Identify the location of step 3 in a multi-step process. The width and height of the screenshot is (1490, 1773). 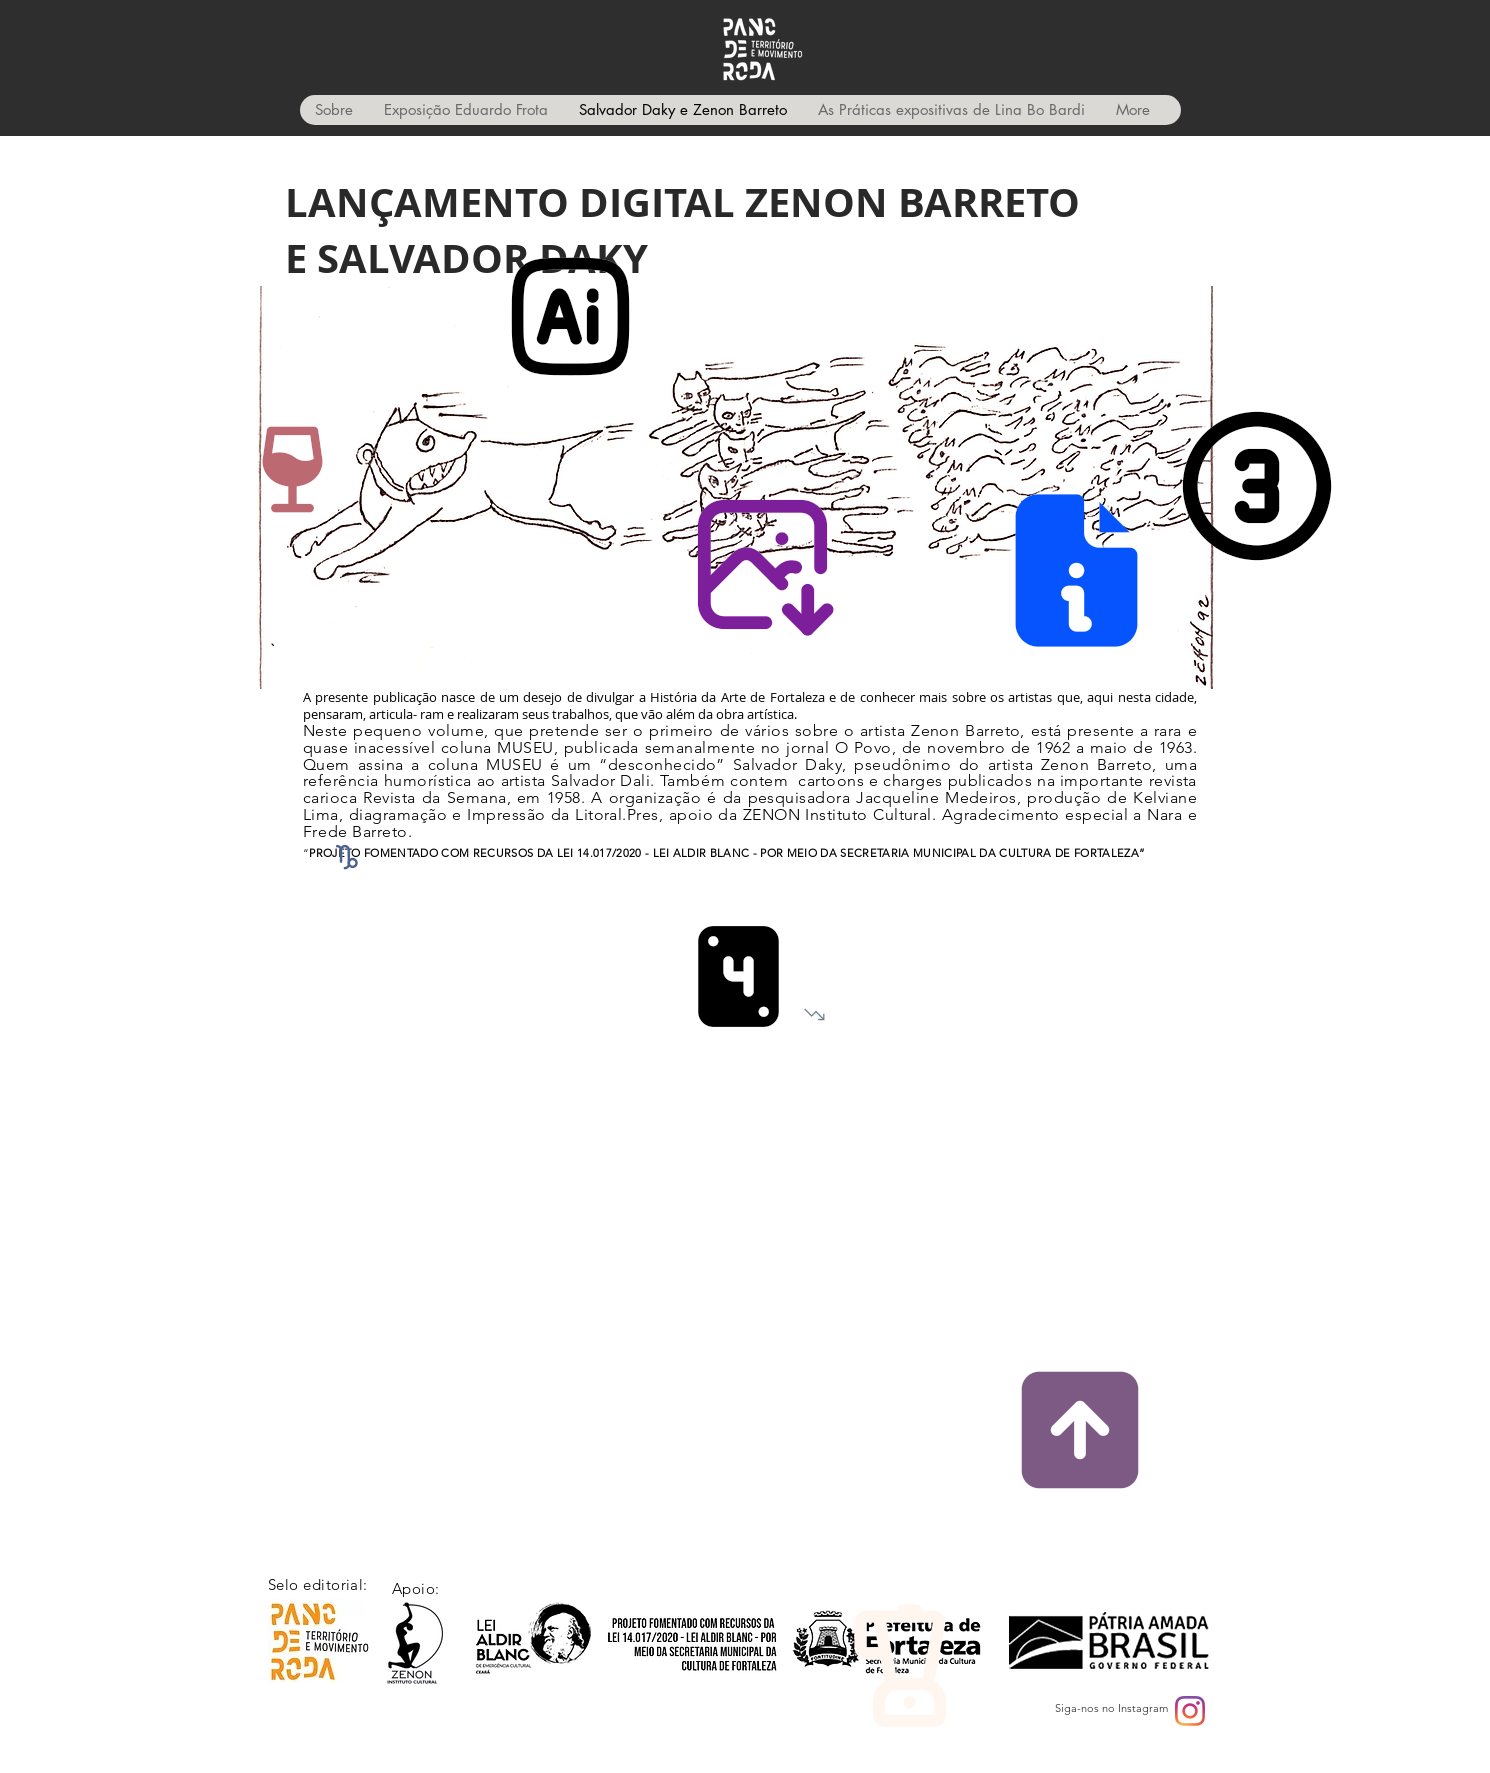
(1257, 486).